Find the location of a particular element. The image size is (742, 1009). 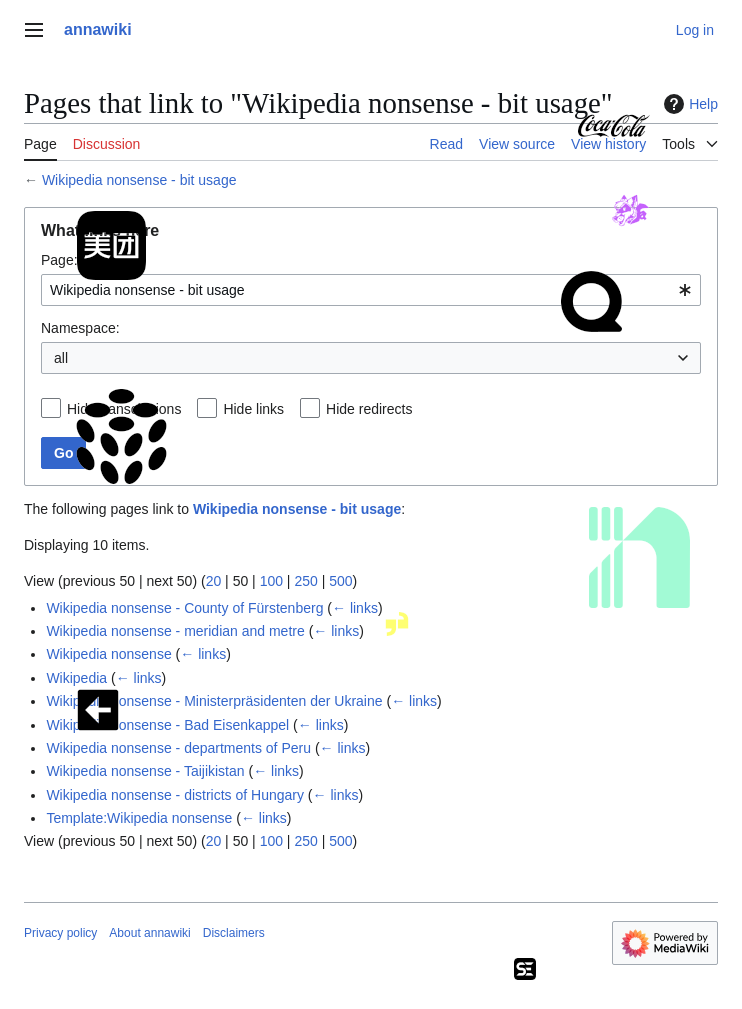

visit glassdoor website is located at coordinates (397, 624).